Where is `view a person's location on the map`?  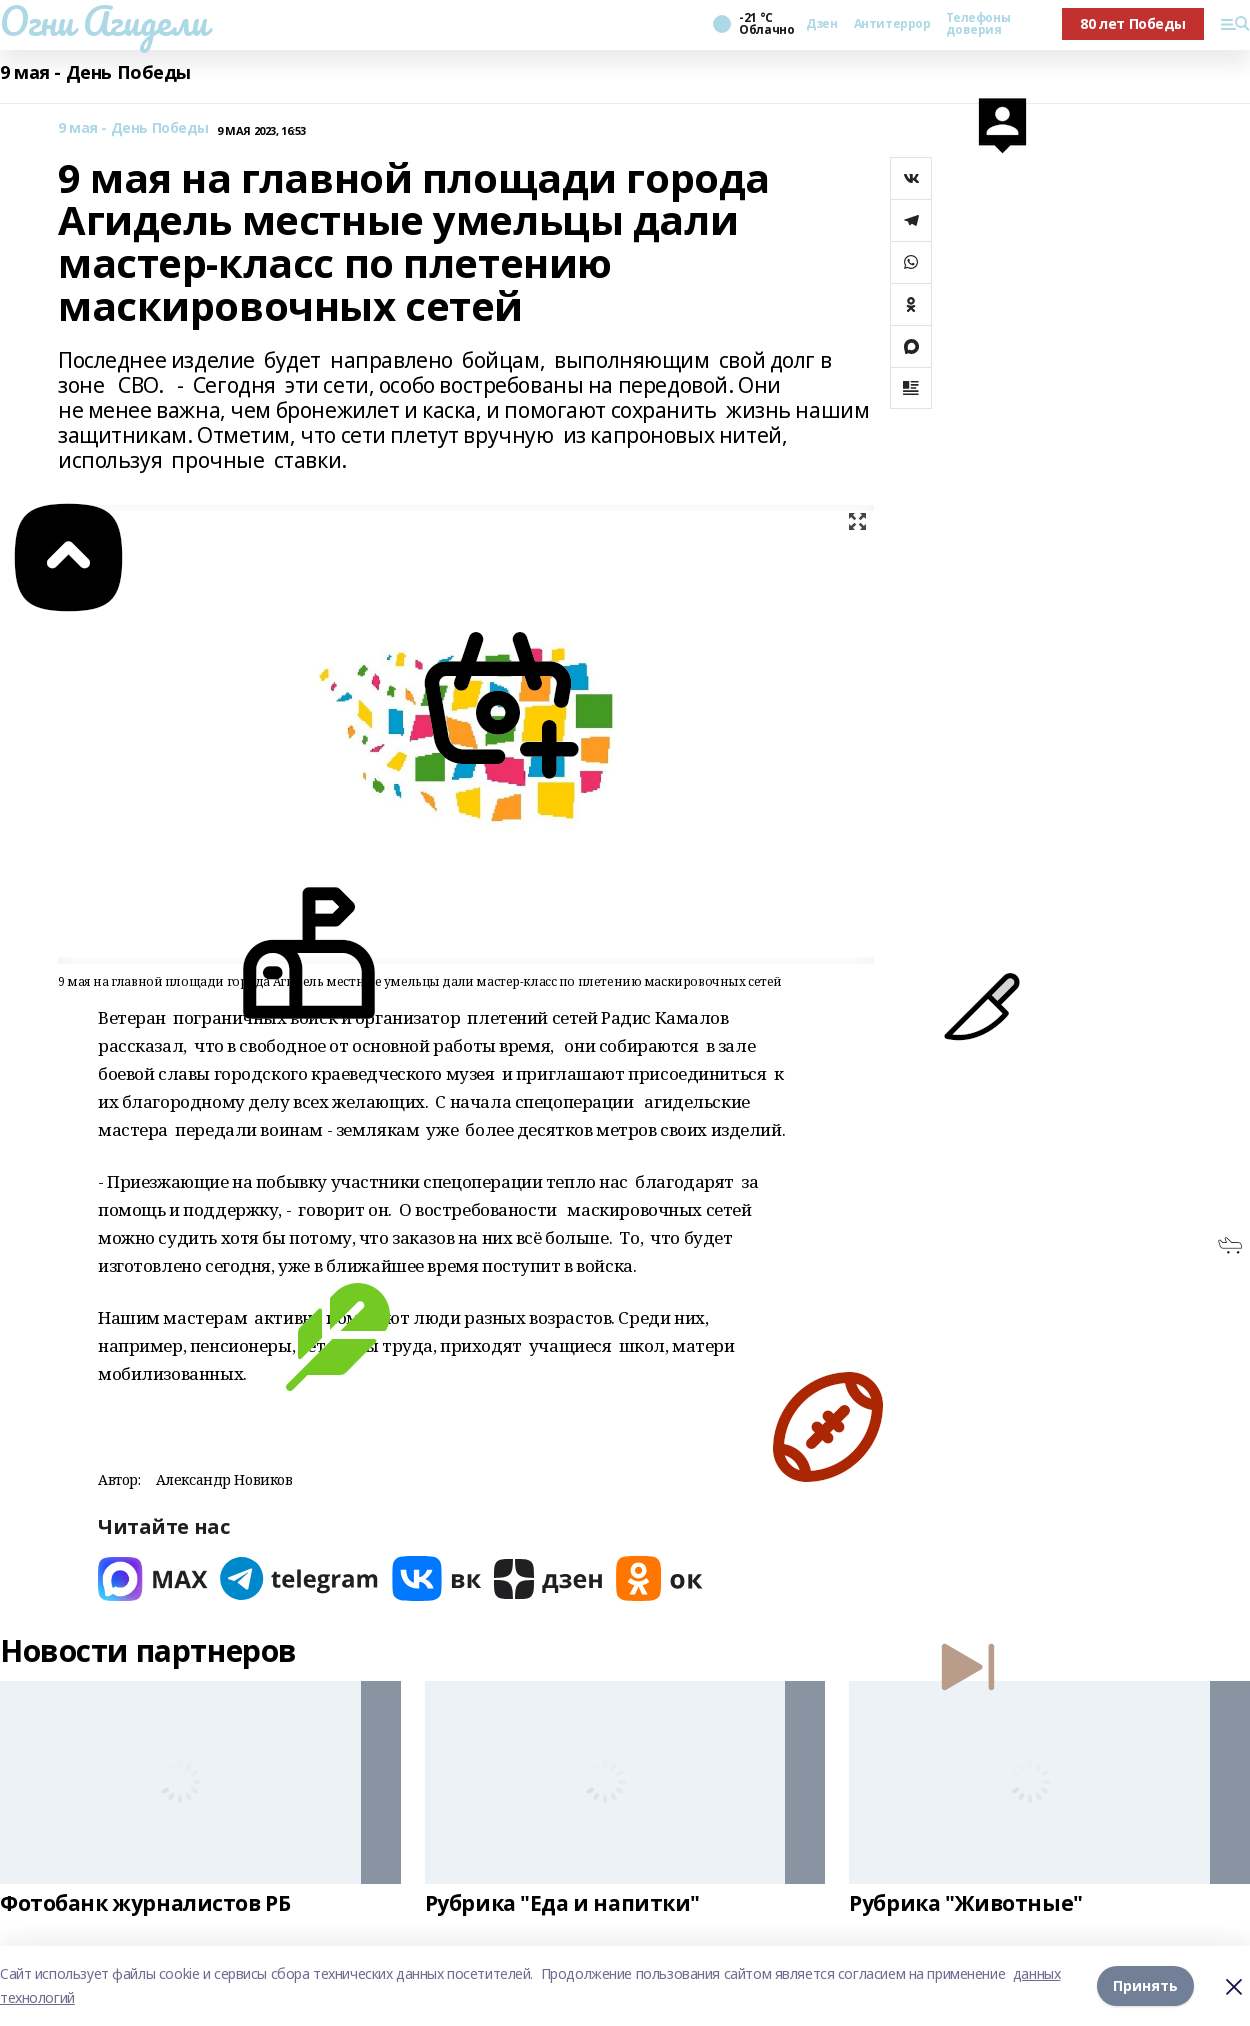
view a person's location on the map is located at coordinates (1002, 124).